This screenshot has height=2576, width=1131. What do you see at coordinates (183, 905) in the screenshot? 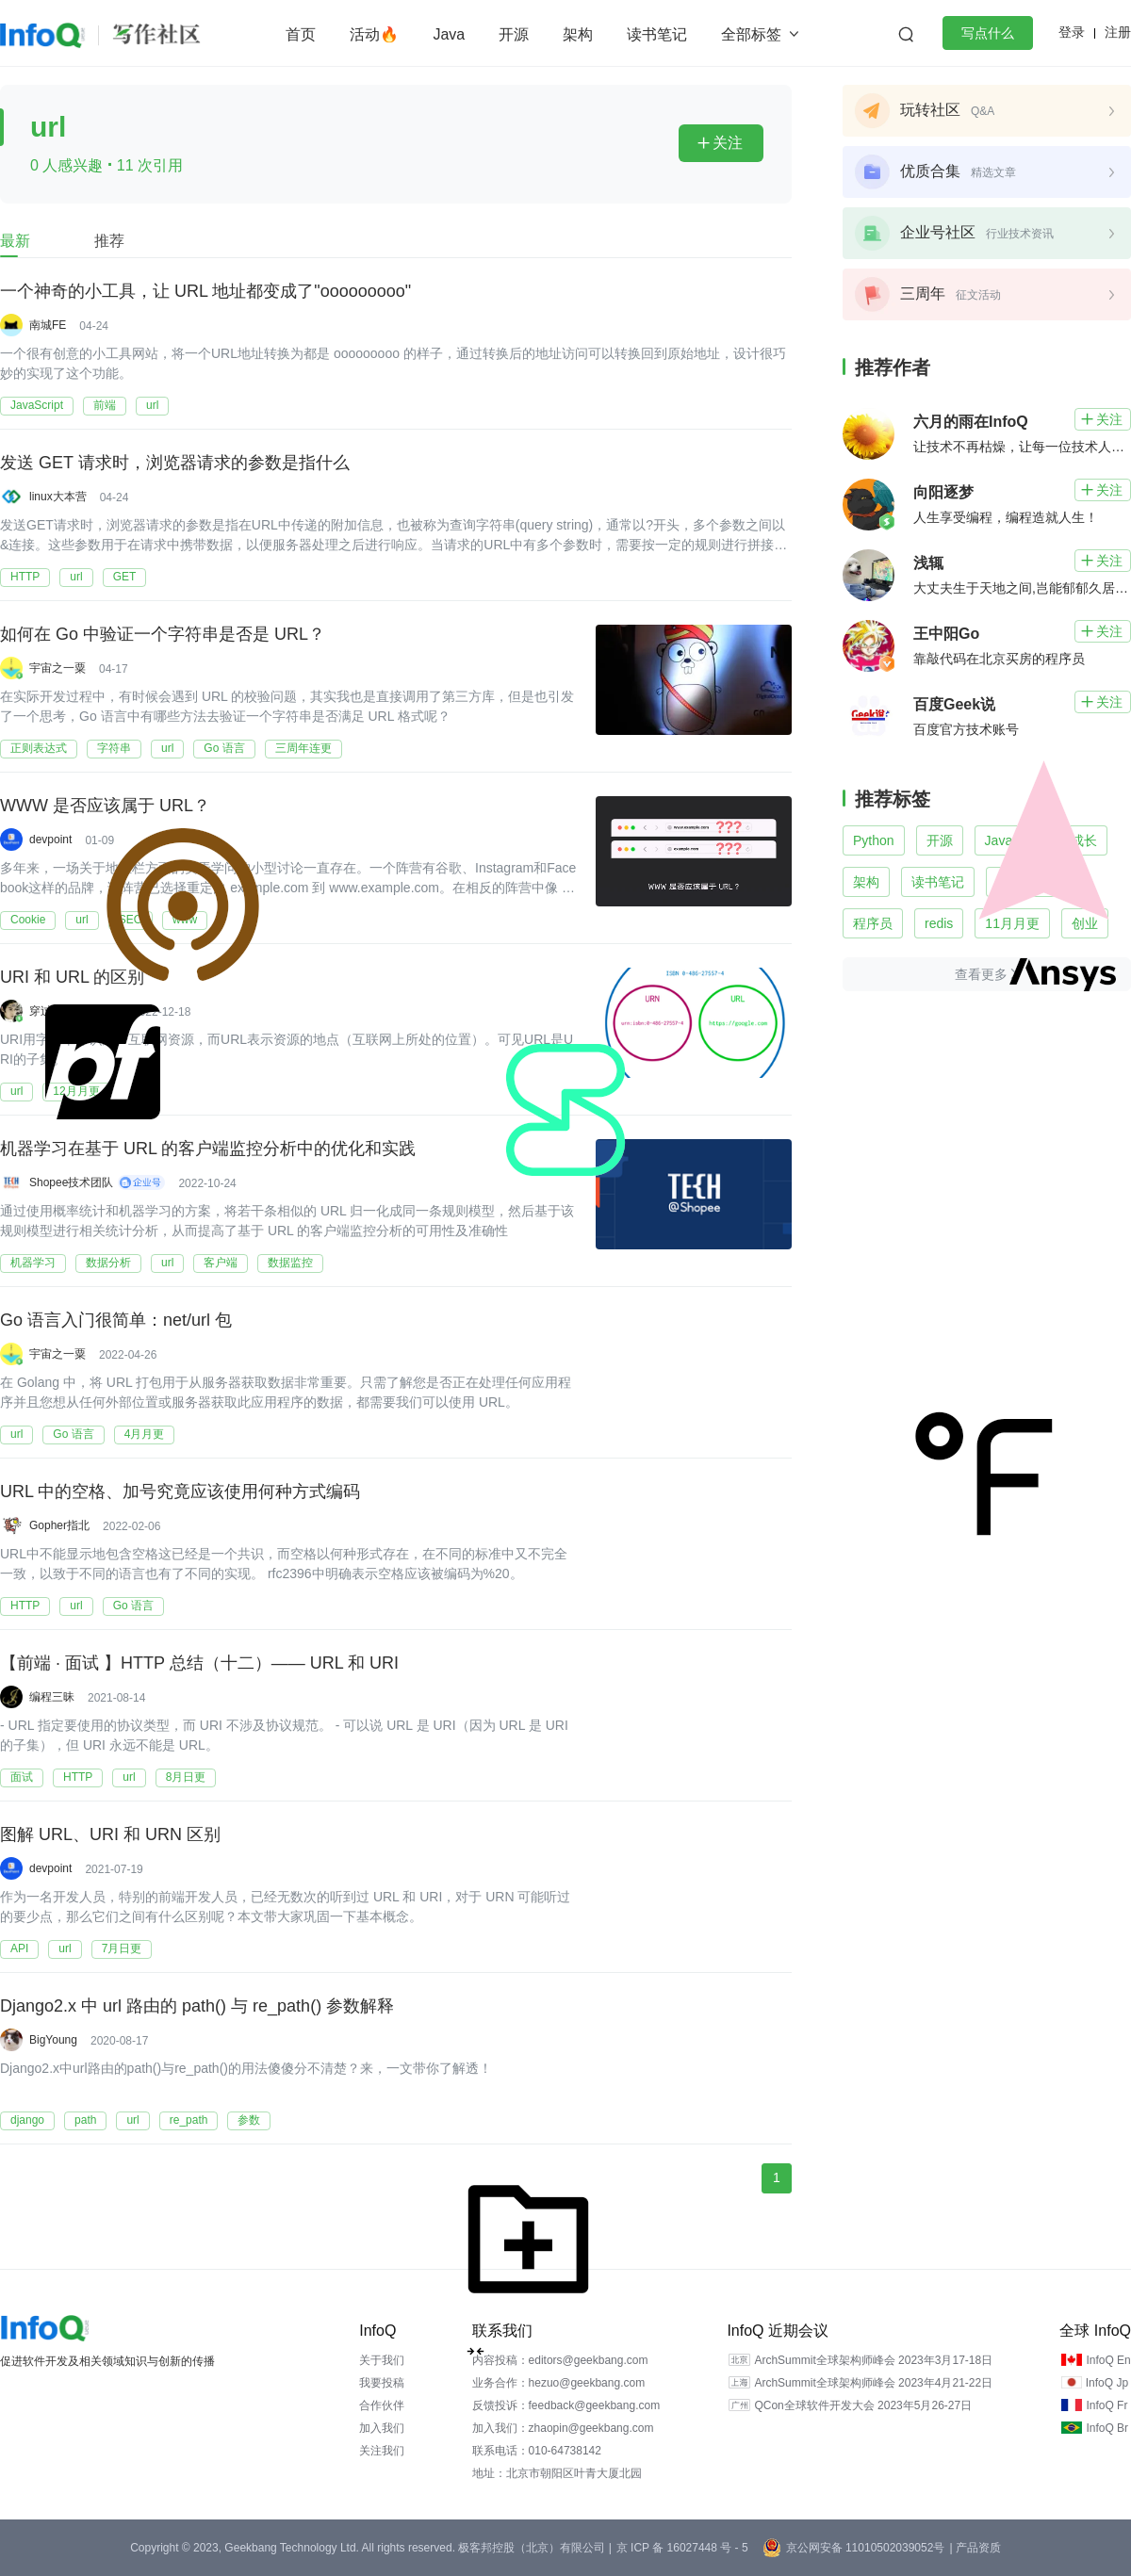
I see `tqdm python progress bar library logo` at bounding box center [183, 905].